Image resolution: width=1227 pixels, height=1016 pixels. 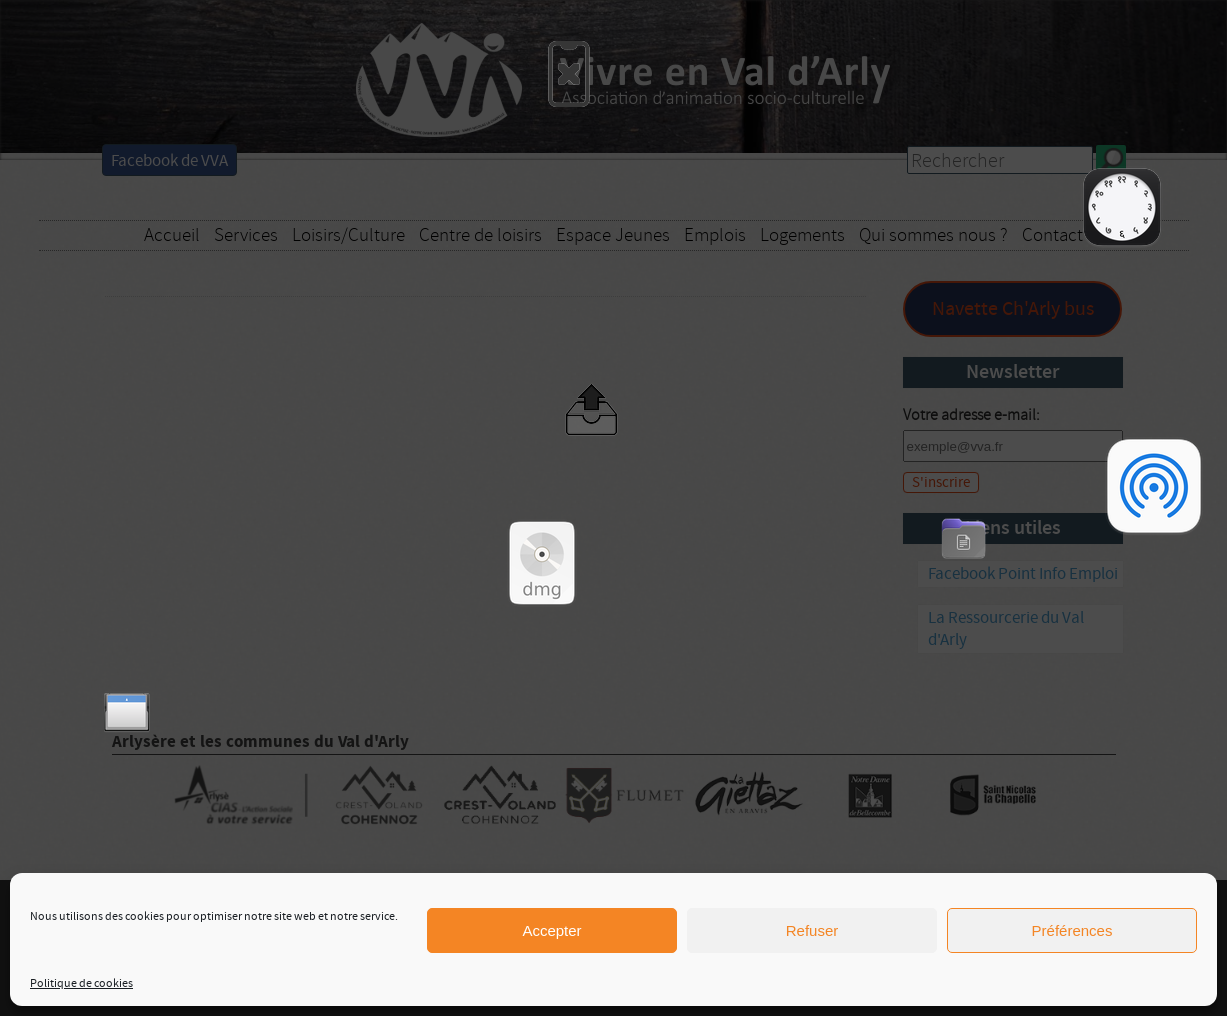 I want to click on compactflash memory card storage device, so click(x=126, y=711).